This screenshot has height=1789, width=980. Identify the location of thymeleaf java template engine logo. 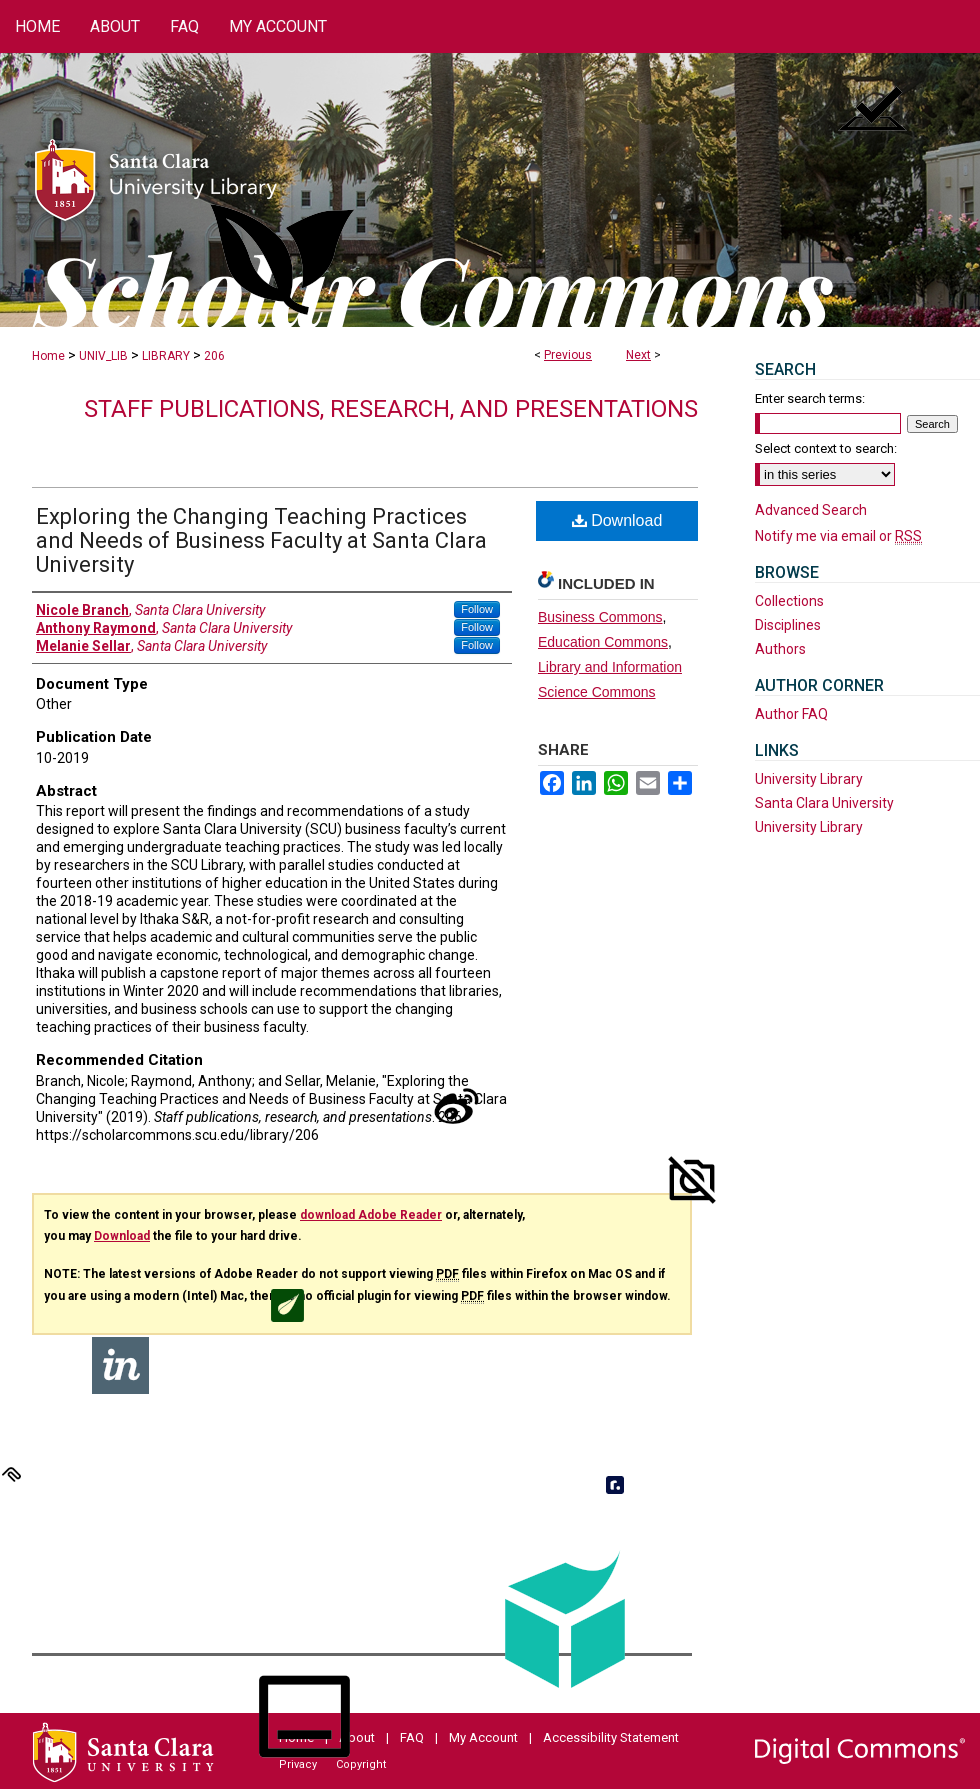
(287, 1305).